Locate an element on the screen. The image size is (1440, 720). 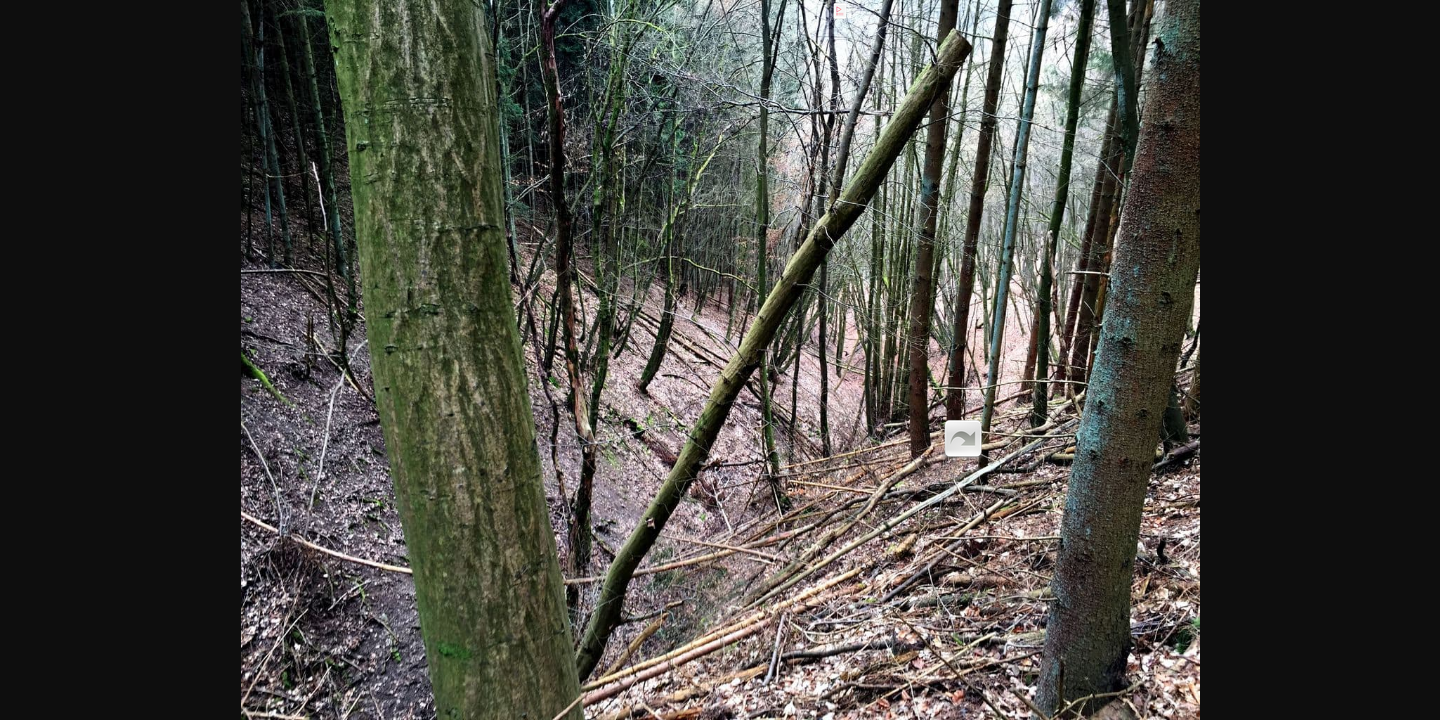
an mpegurl audio playlist file is located at coordinates (840, 11).